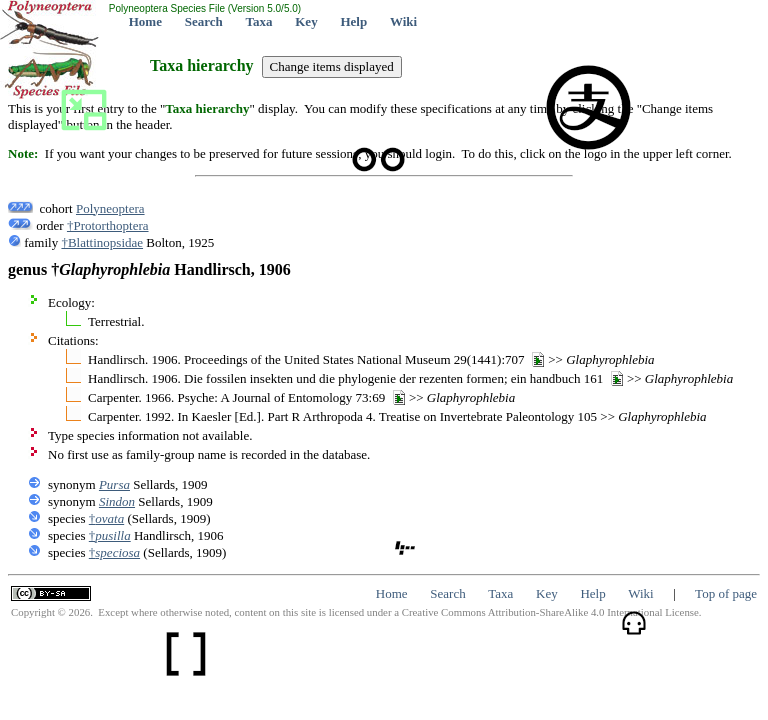  Describe the element at coordinates (378, 159) in the screenshot. I see `open flickr app` at that location.